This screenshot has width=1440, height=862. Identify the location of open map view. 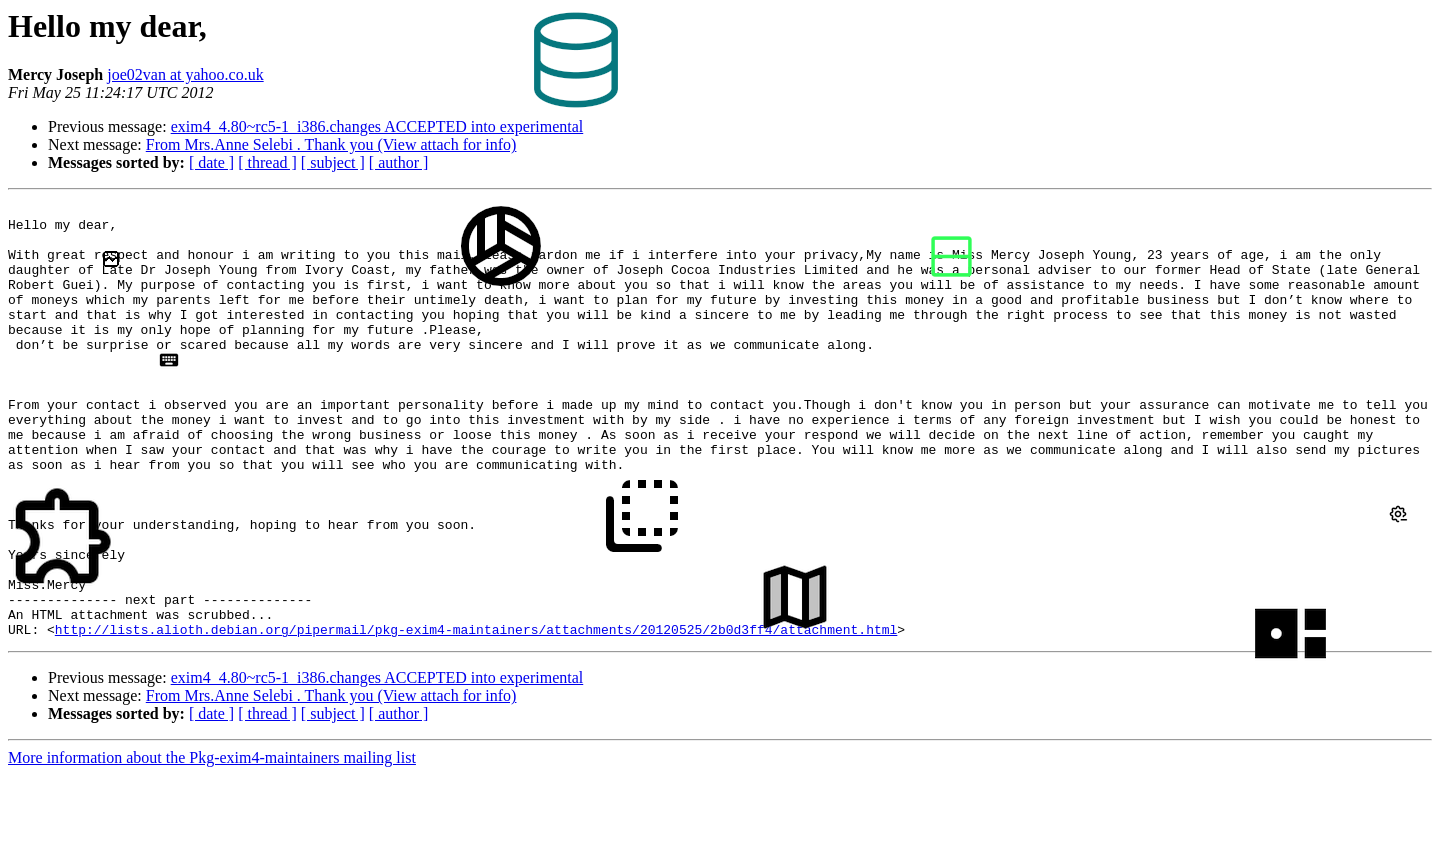
(795, 597).